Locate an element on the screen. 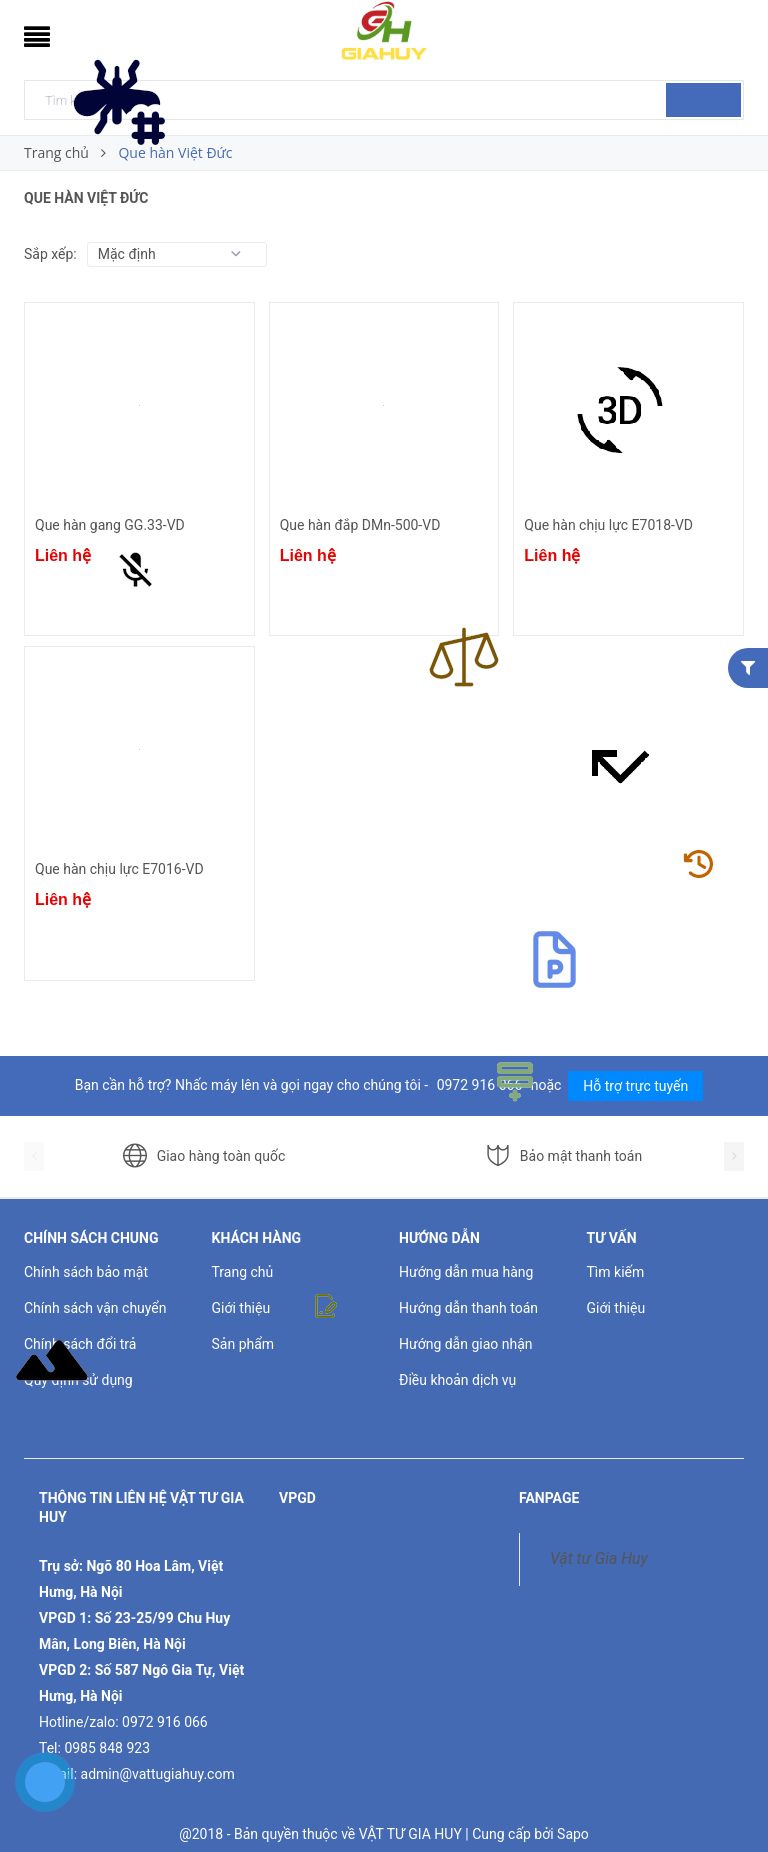 Image resolution: width=768 pixels, height=1852 pixels. edit document is located at coordinates (325, 1306).